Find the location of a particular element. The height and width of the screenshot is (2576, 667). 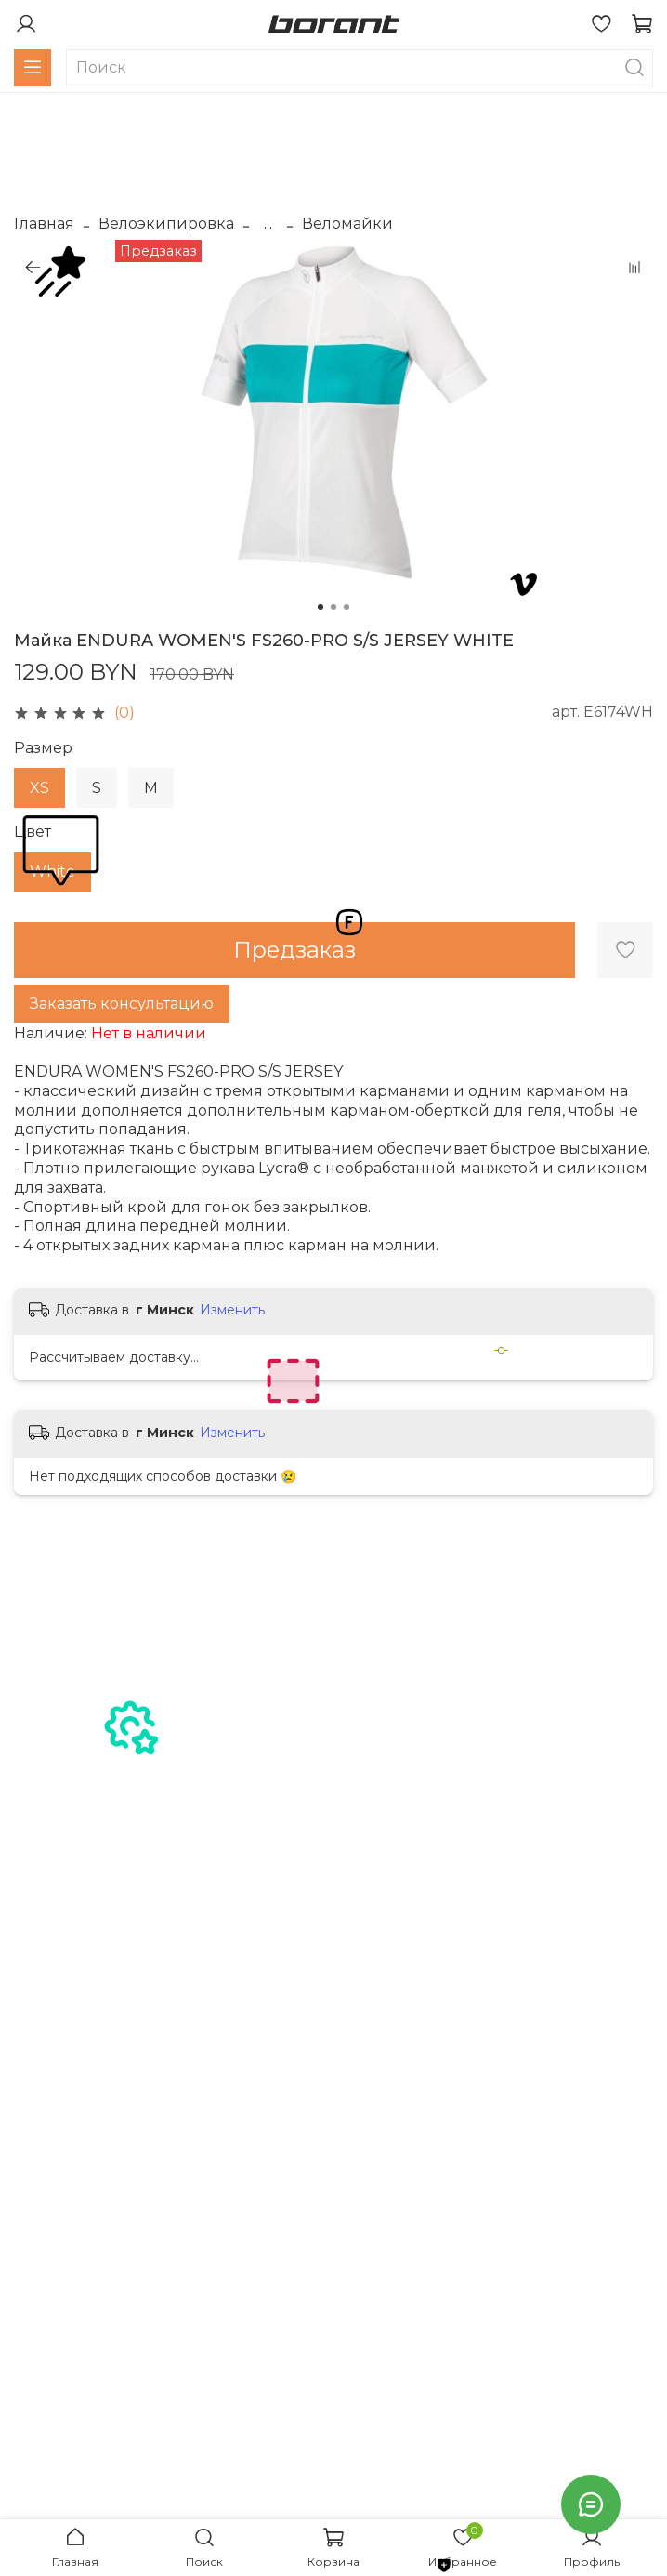

open Facebook app or link is located at coordinates (349, 922).